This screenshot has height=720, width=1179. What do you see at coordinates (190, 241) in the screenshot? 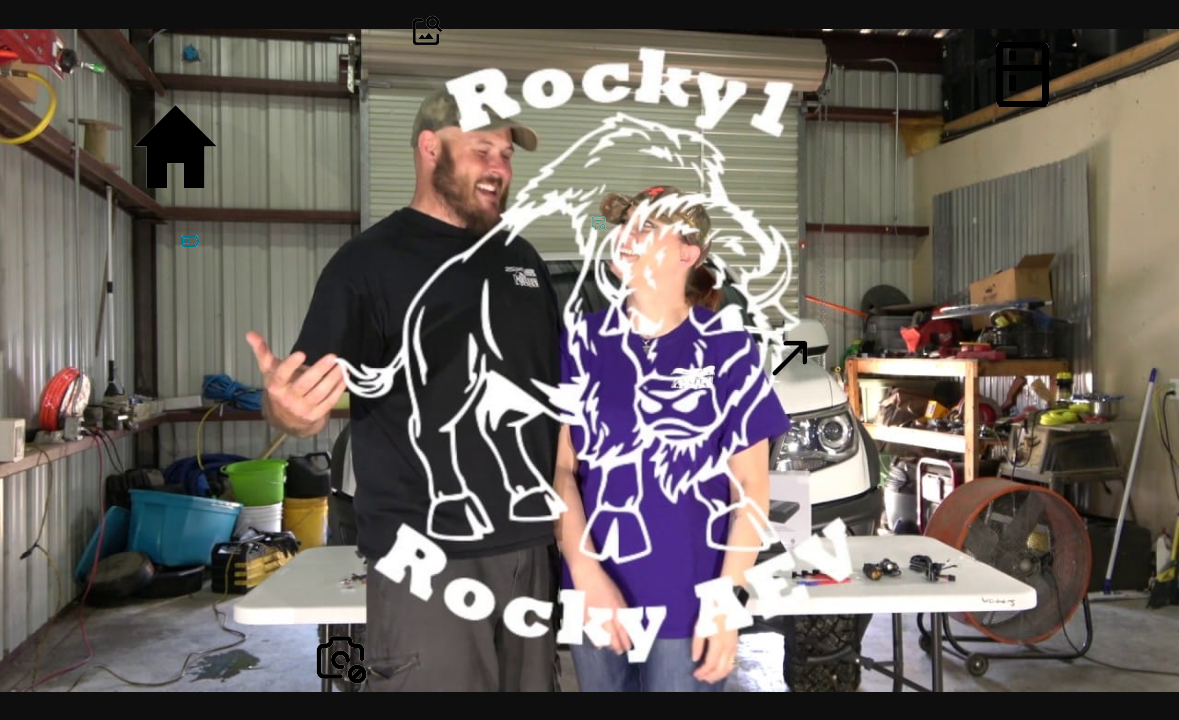
I see `indicates low battery level` at bounding box center [190, 241].